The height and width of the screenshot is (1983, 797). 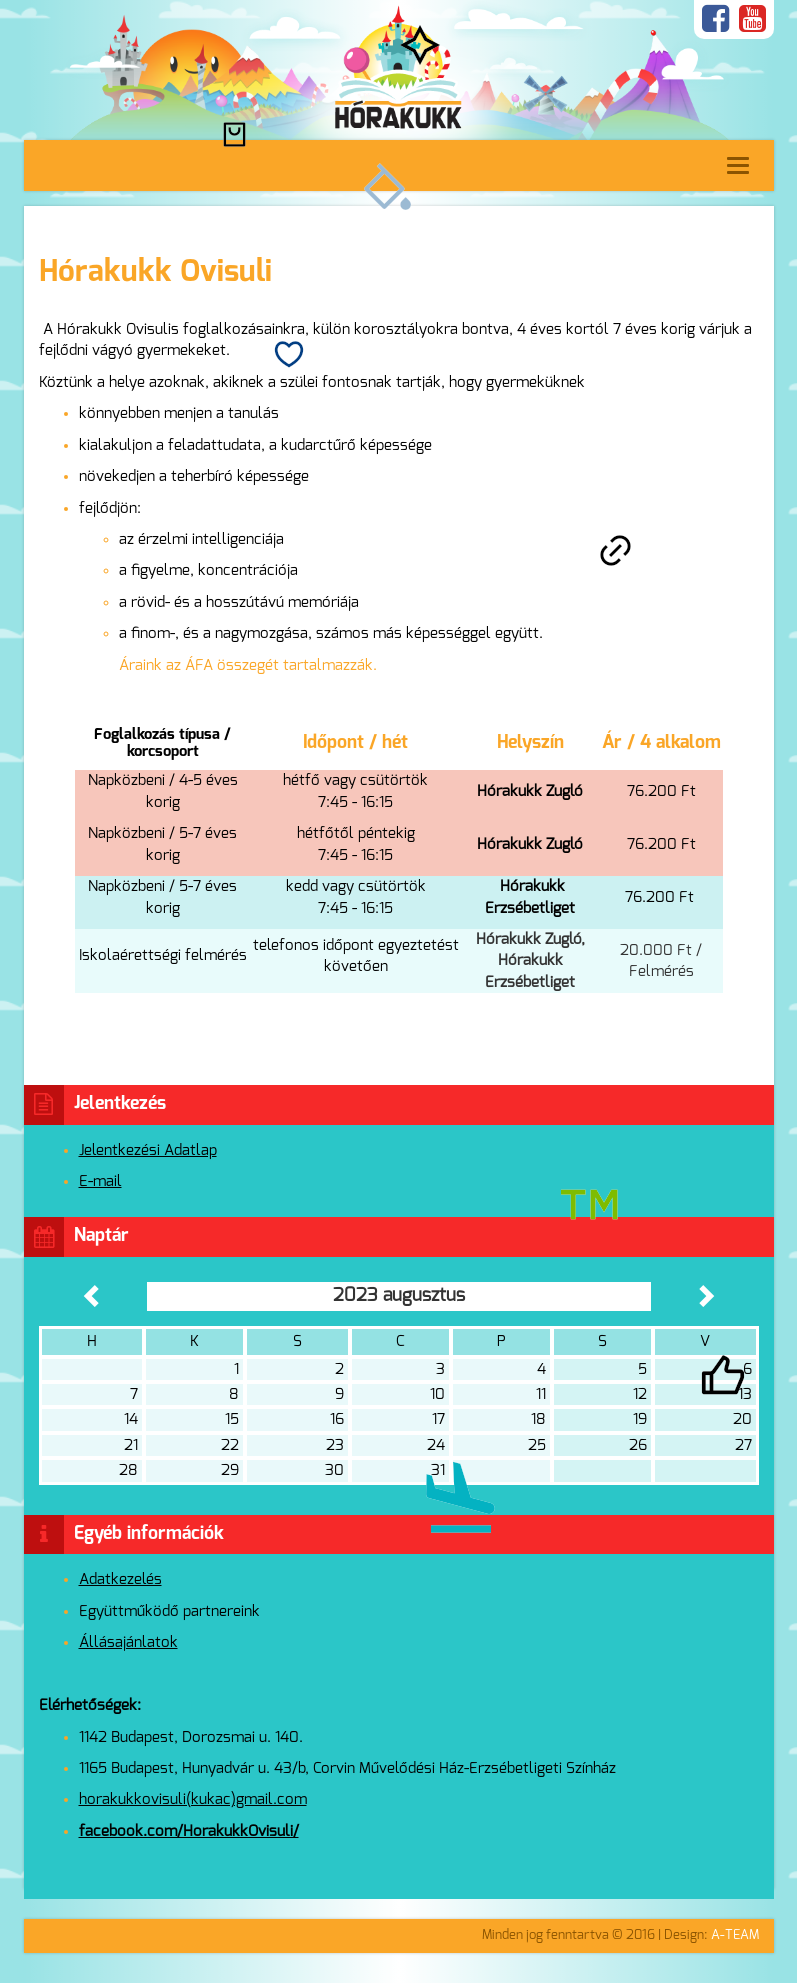 I want to click on indicates arriving flight status, so click(x=461, y=1499).